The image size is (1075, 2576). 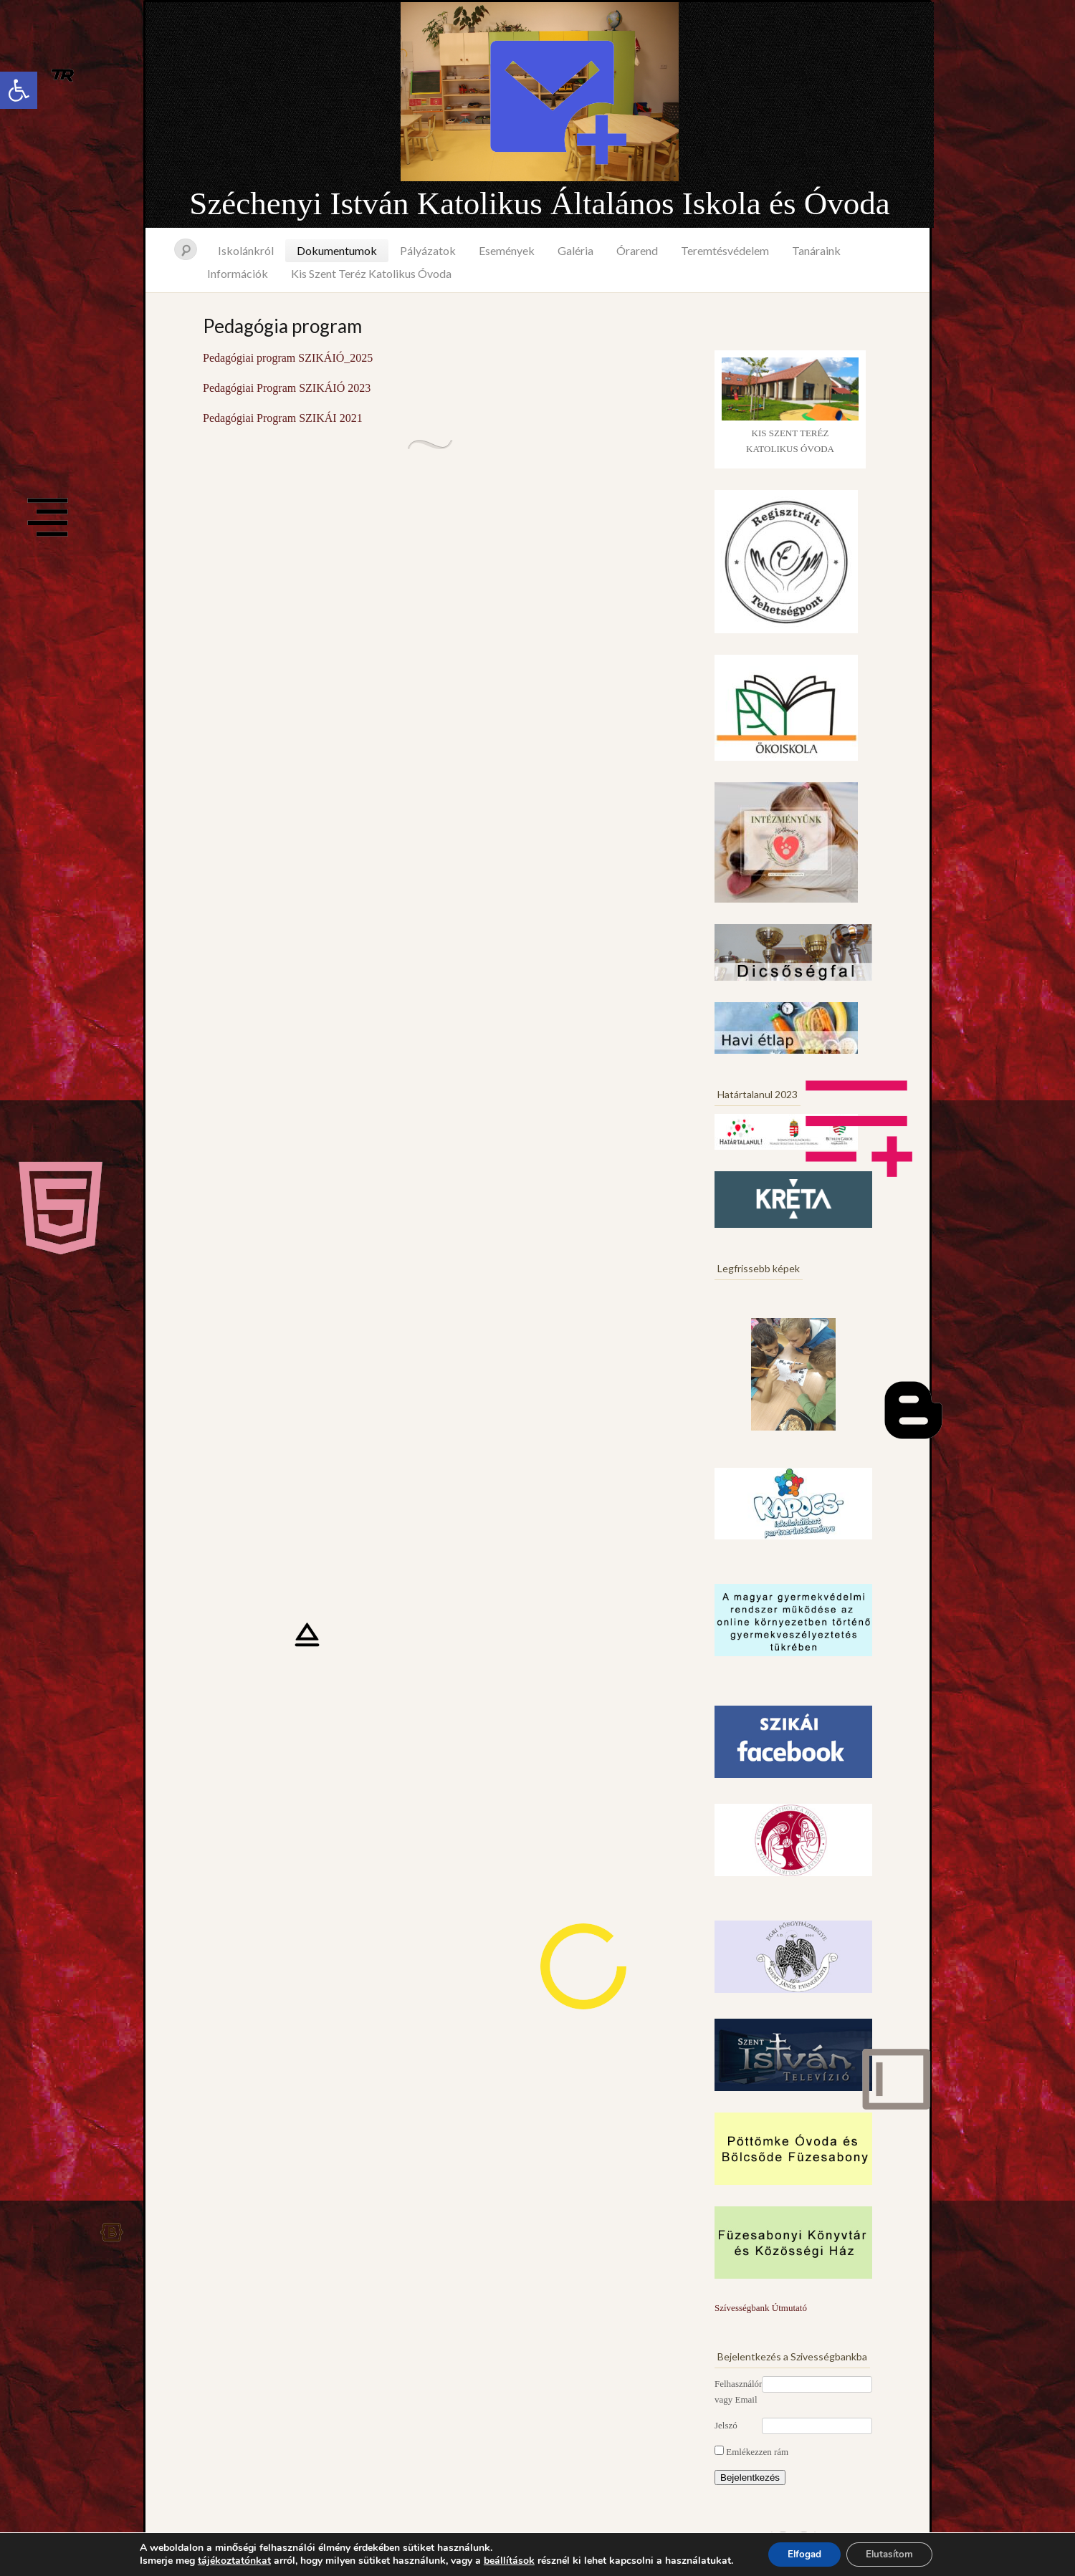 What do you see at coordinates (583, 1966) in the screenshot?
I see `indicates content is loading` at bounding box center [583, 1966].